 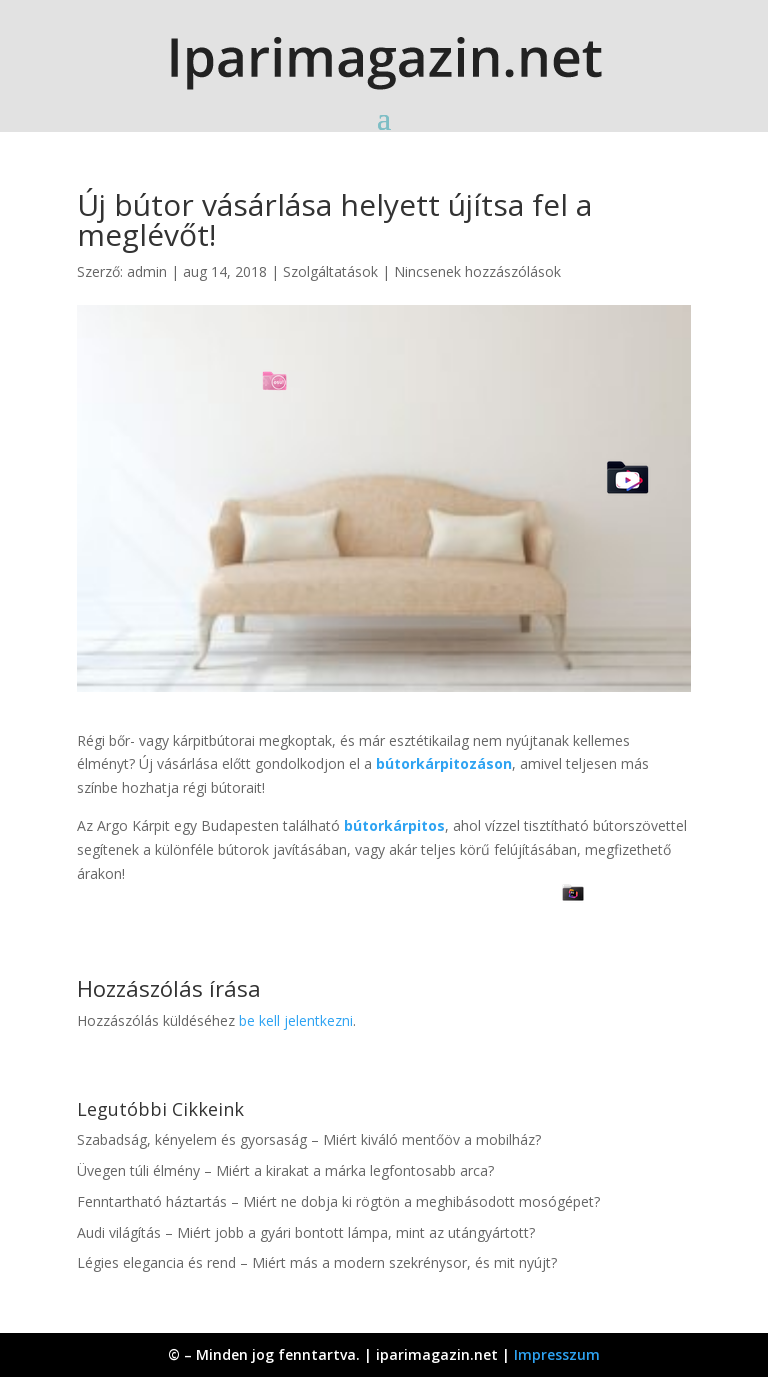 I want to click on open folder containing youtube vanced files, so click(x=627, y=478).